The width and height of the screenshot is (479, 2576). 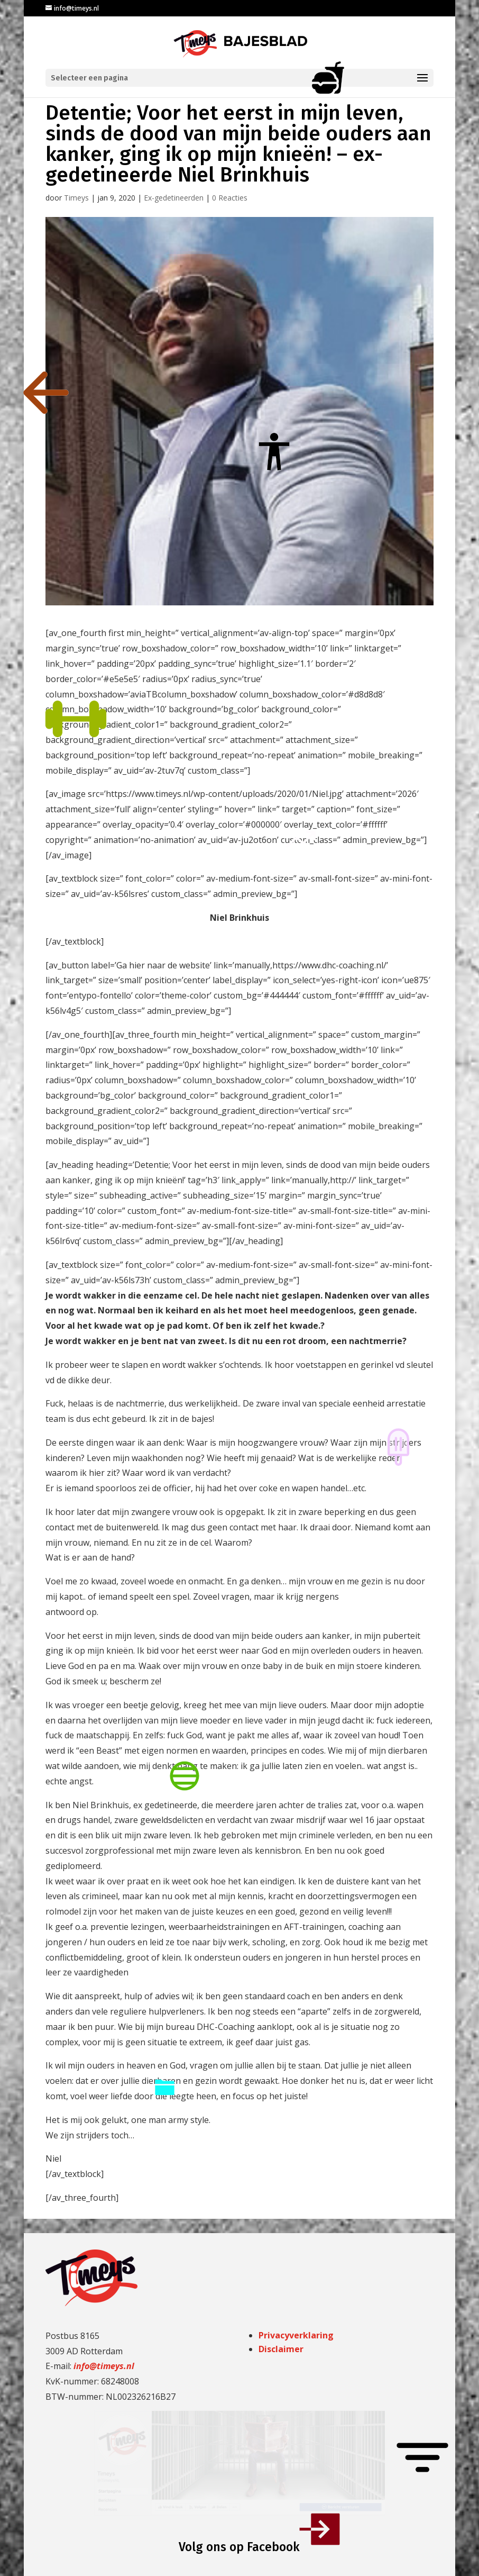 I want to click on view trending or popular content, so click(x=301, y=839).